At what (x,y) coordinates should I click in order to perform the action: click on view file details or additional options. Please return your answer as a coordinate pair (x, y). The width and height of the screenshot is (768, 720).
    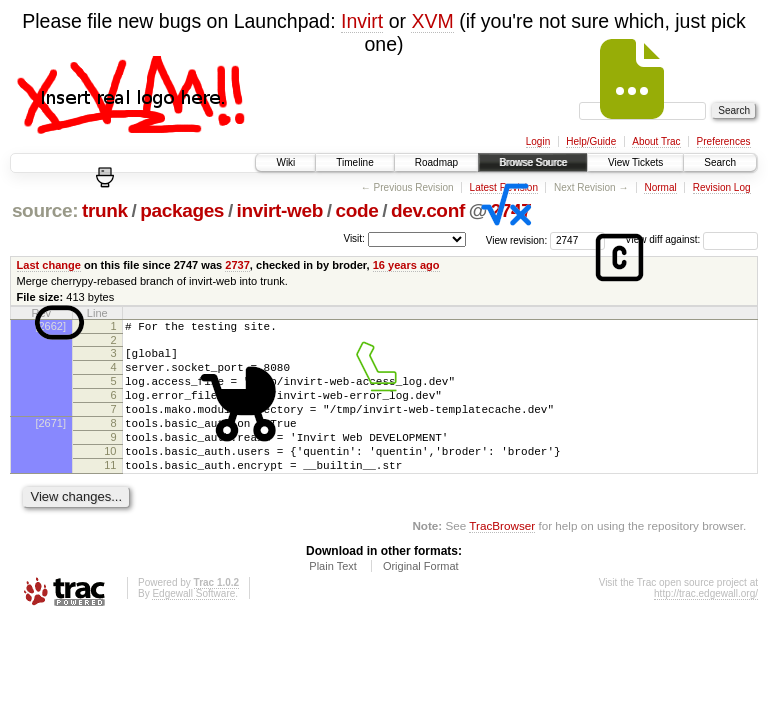
    Looking at the image, I should click on (632, 79).